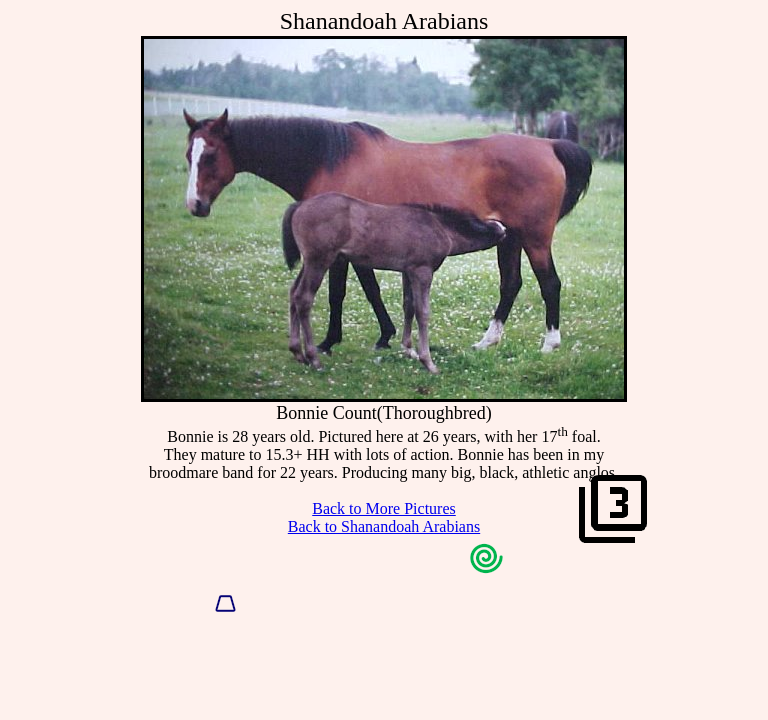 The height and width of the screenshot is (720, 768). I want to click on filter or view the third item in a sequence, so click(613, 509).